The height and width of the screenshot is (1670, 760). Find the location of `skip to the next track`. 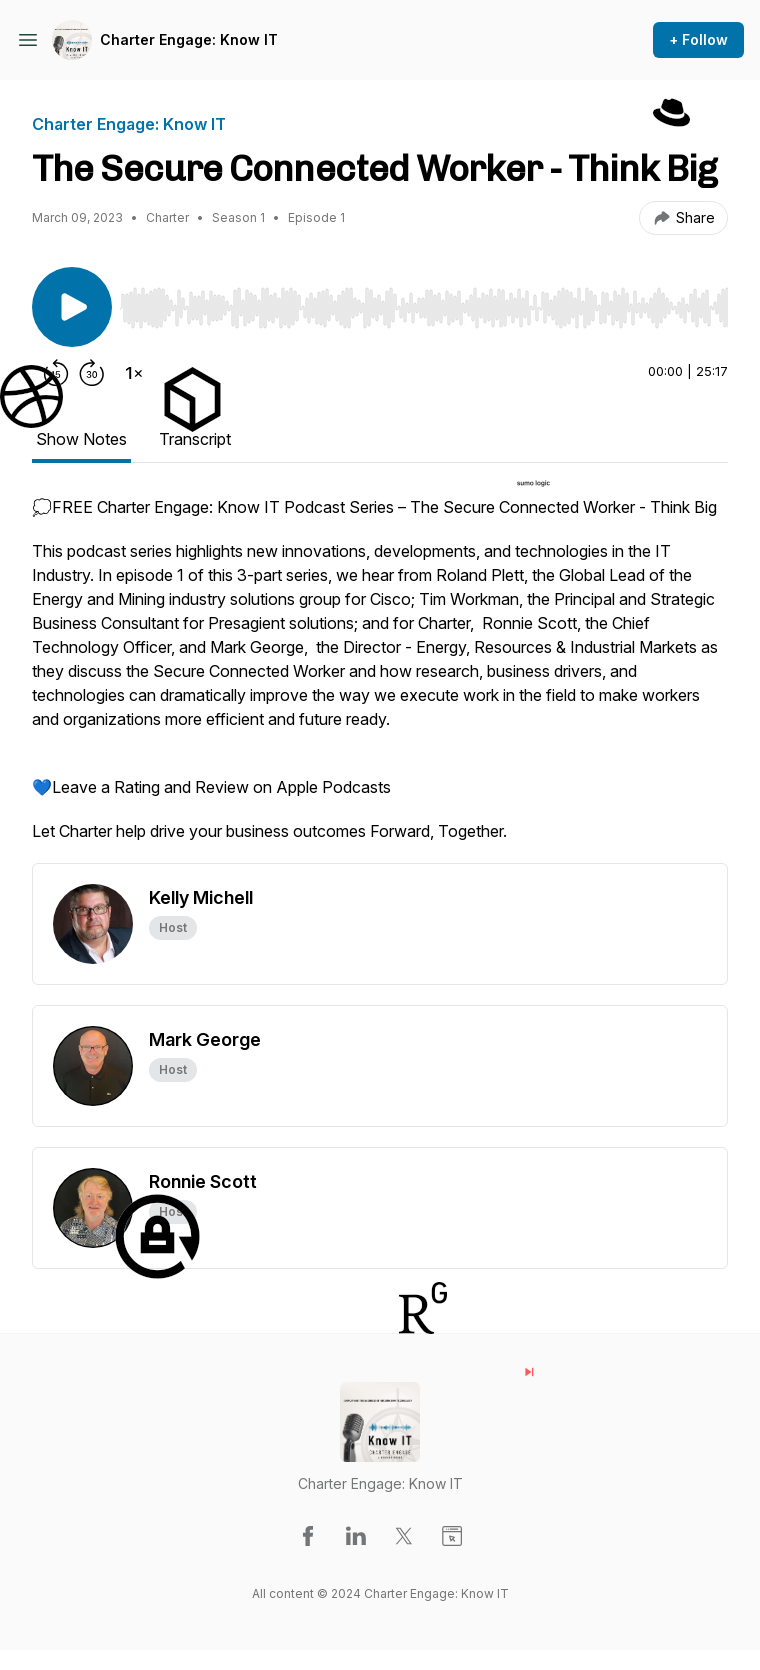

skip to the next track is located at coordinates (529, 1372).